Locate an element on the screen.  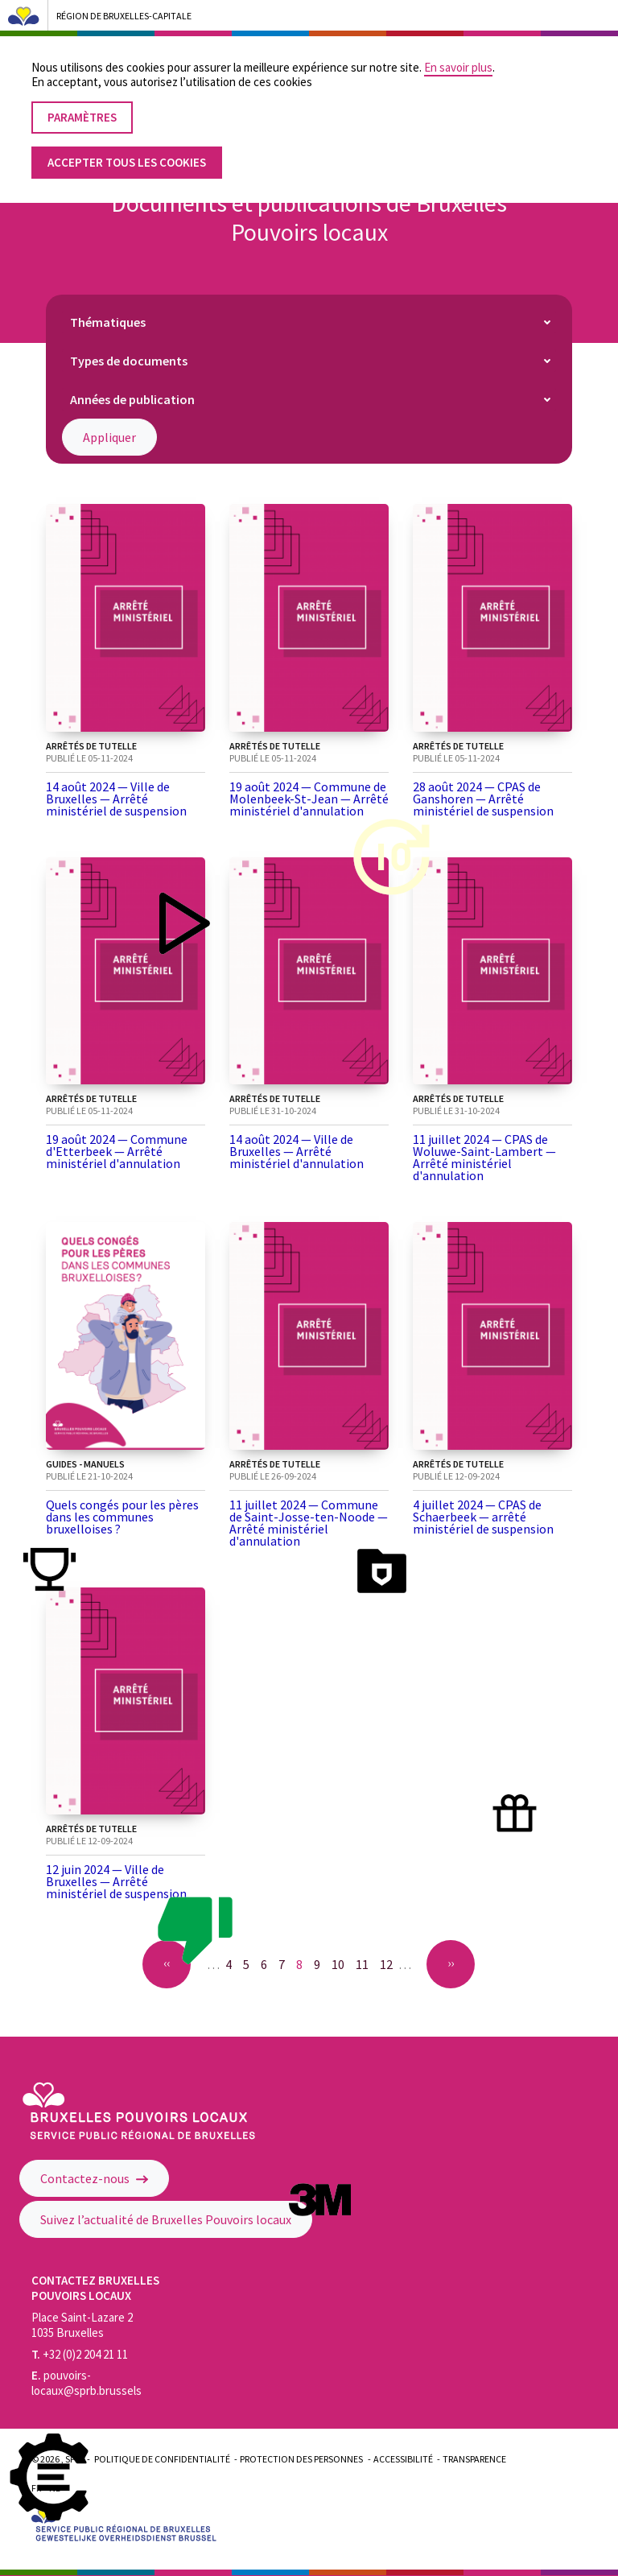
3M company logo is located at coordinates (319, 2199).